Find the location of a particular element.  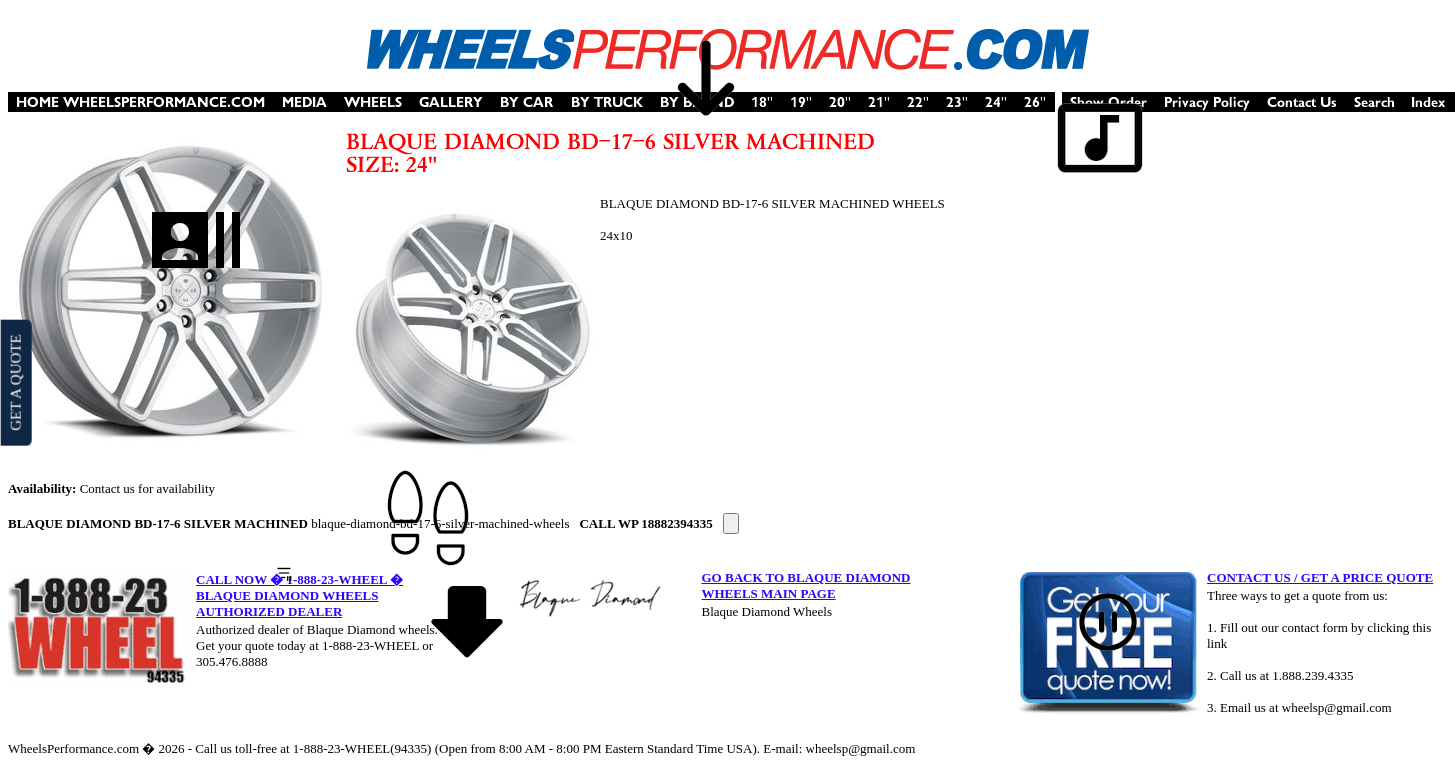

download a file or content is located at coordinates (467, 619).